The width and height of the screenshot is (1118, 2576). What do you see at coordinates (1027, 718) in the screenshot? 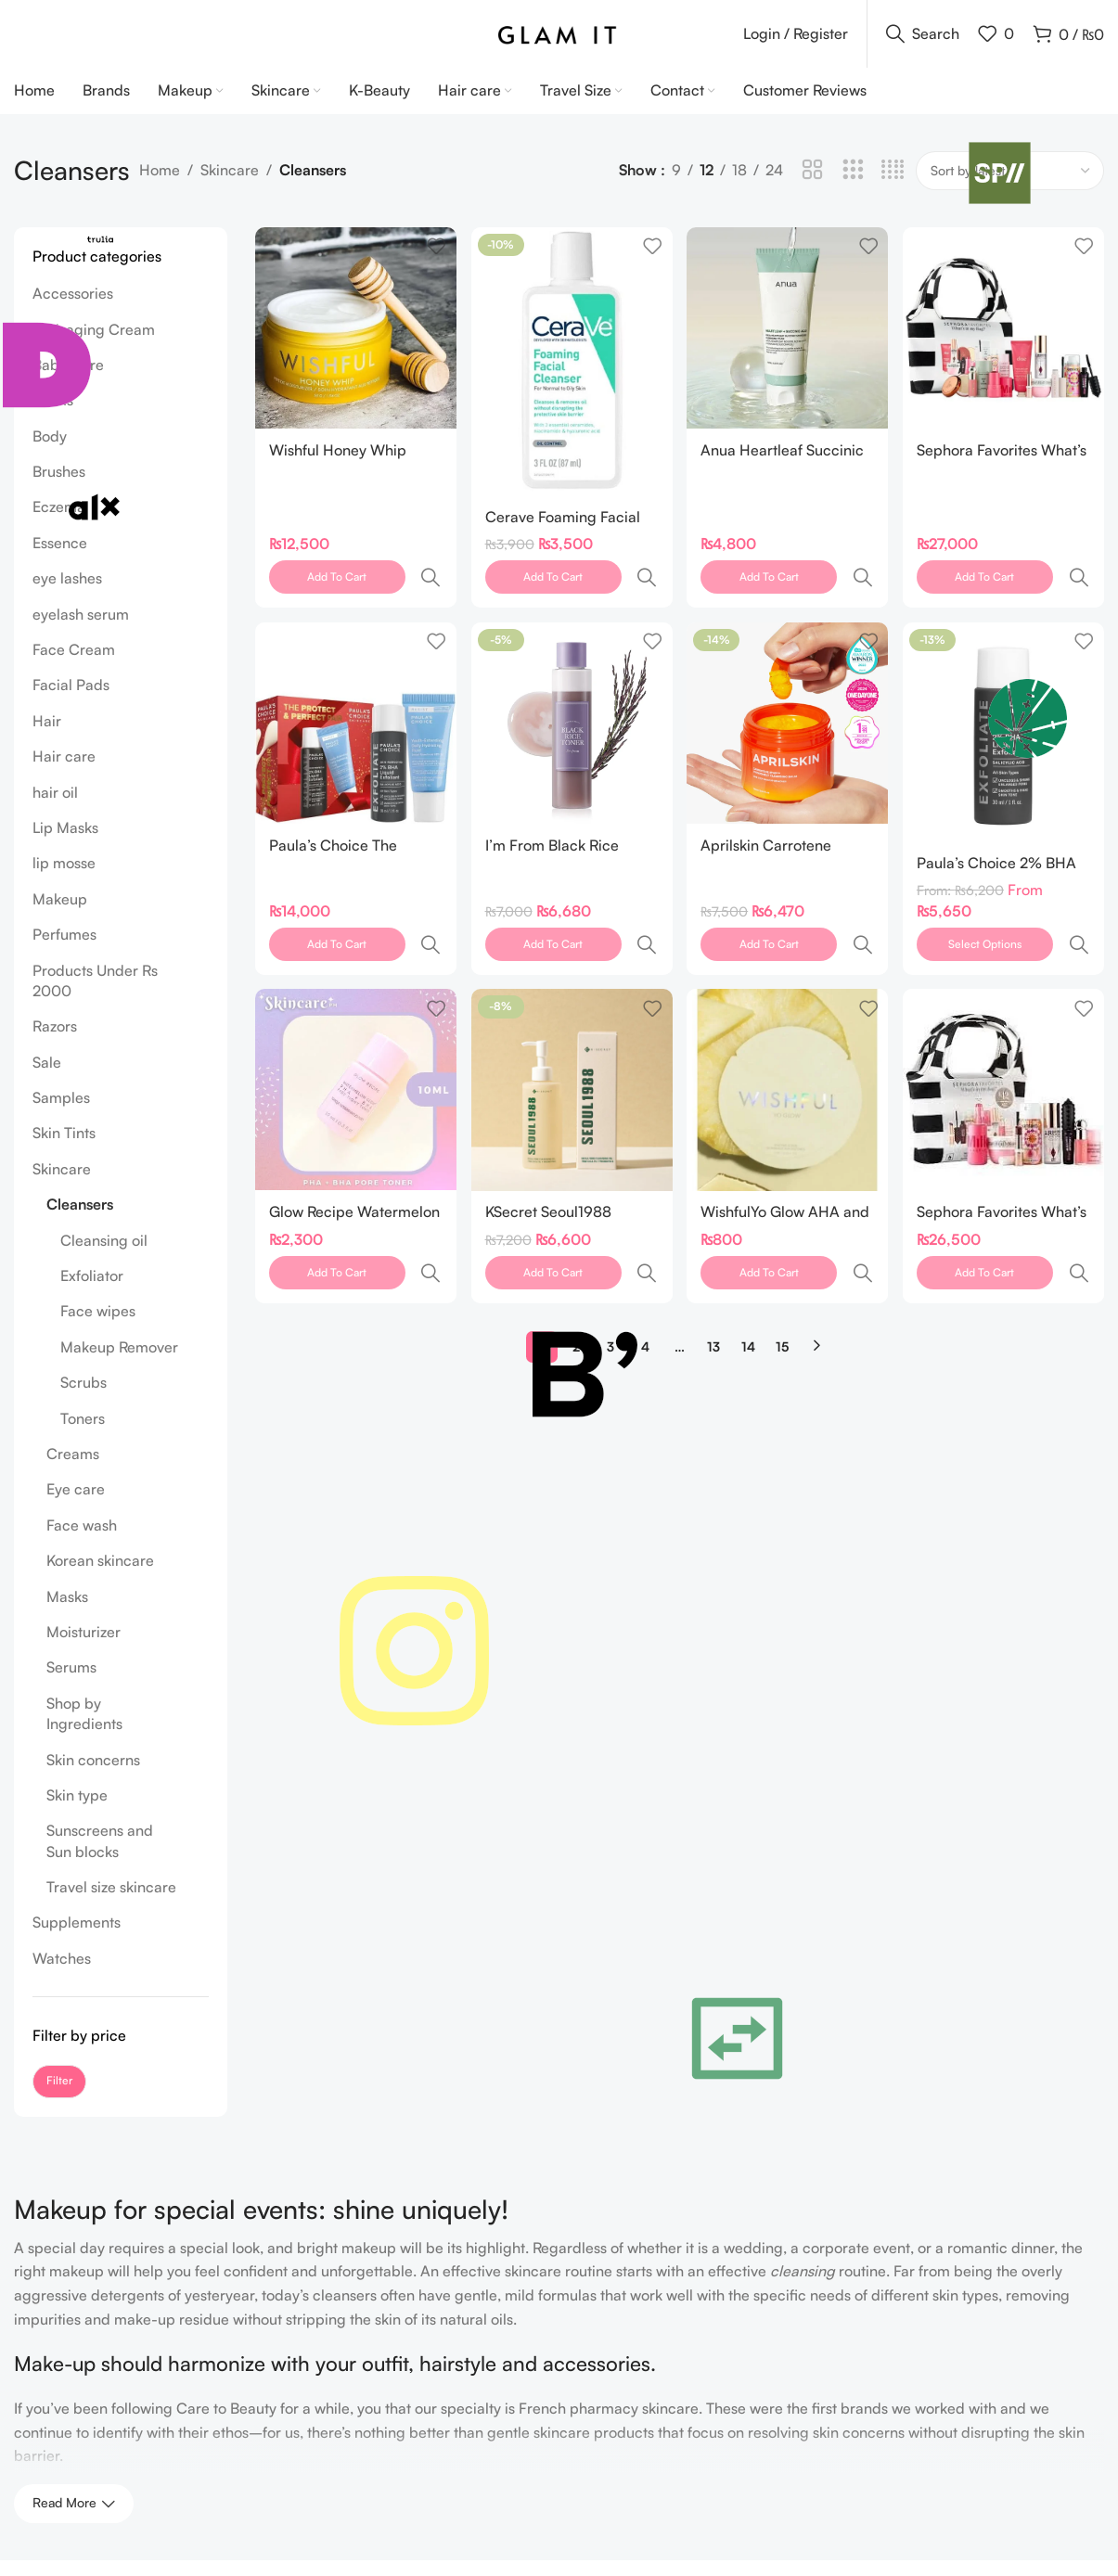
I see `visit the Ex Ordo website or platform` at bounding box center [1027, 718].